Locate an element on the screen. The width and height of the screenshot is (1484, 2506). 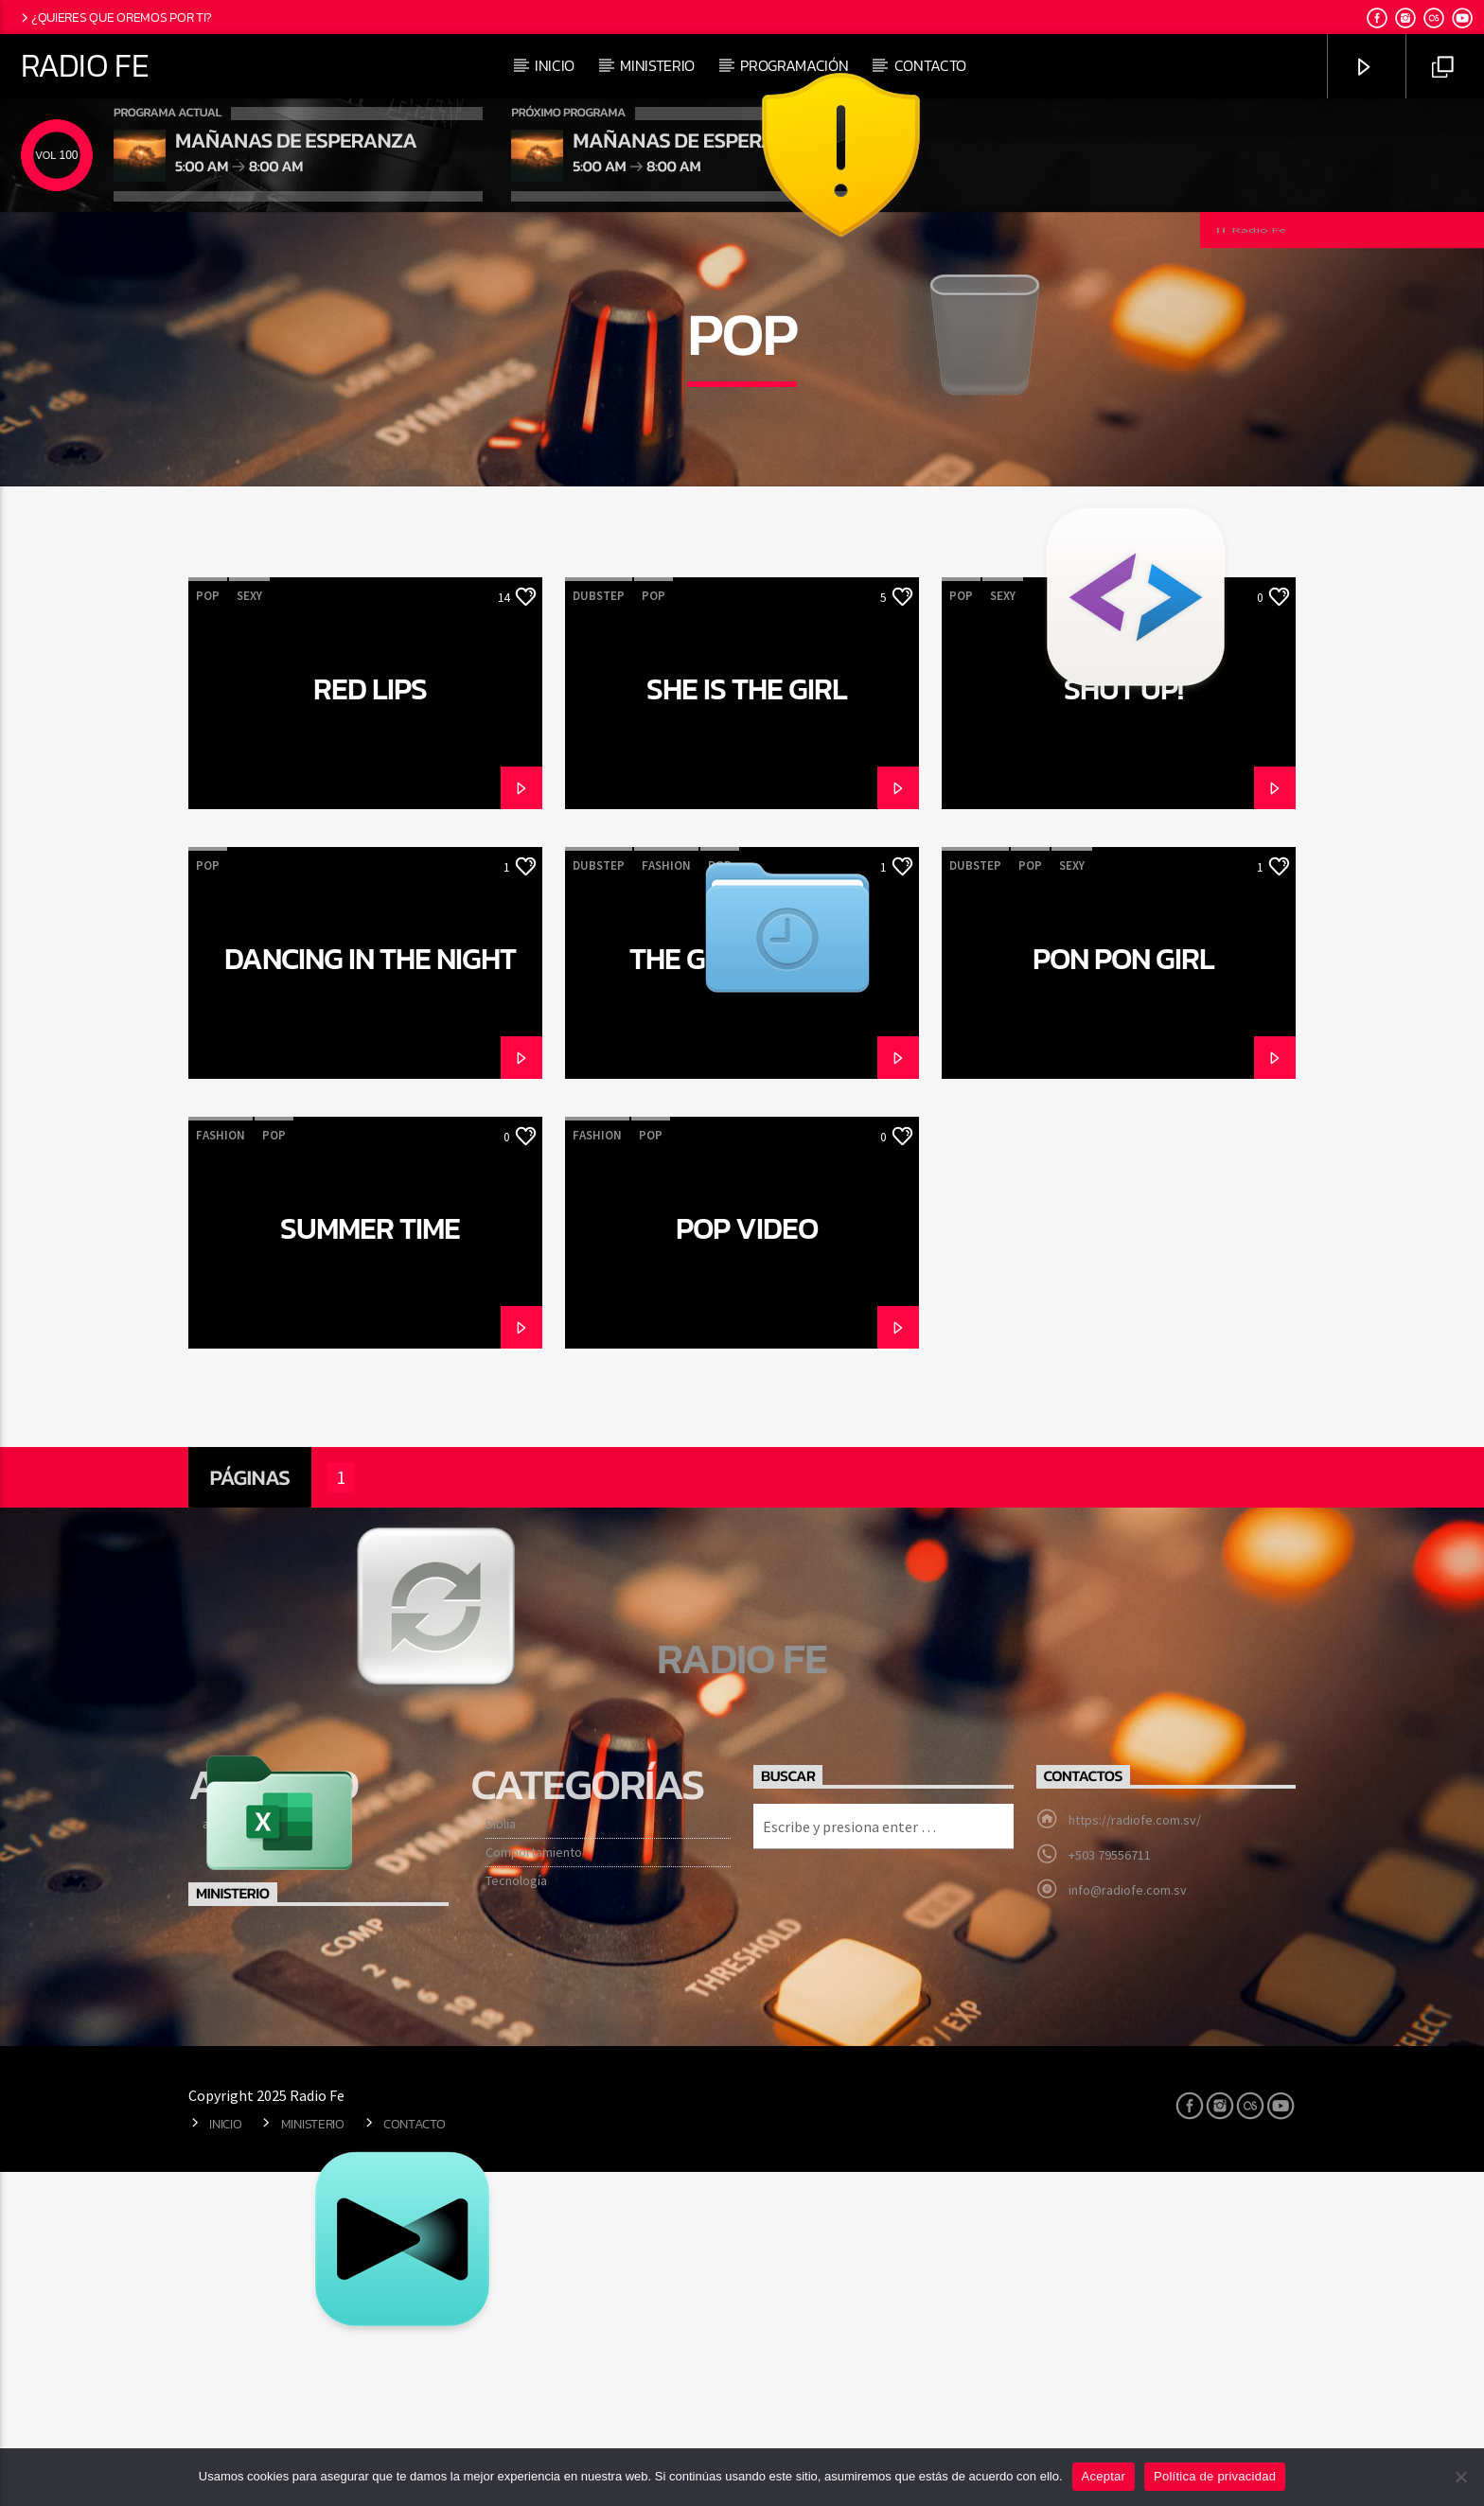
indicates content is currently syncing is located at coordinates (437, 1615).